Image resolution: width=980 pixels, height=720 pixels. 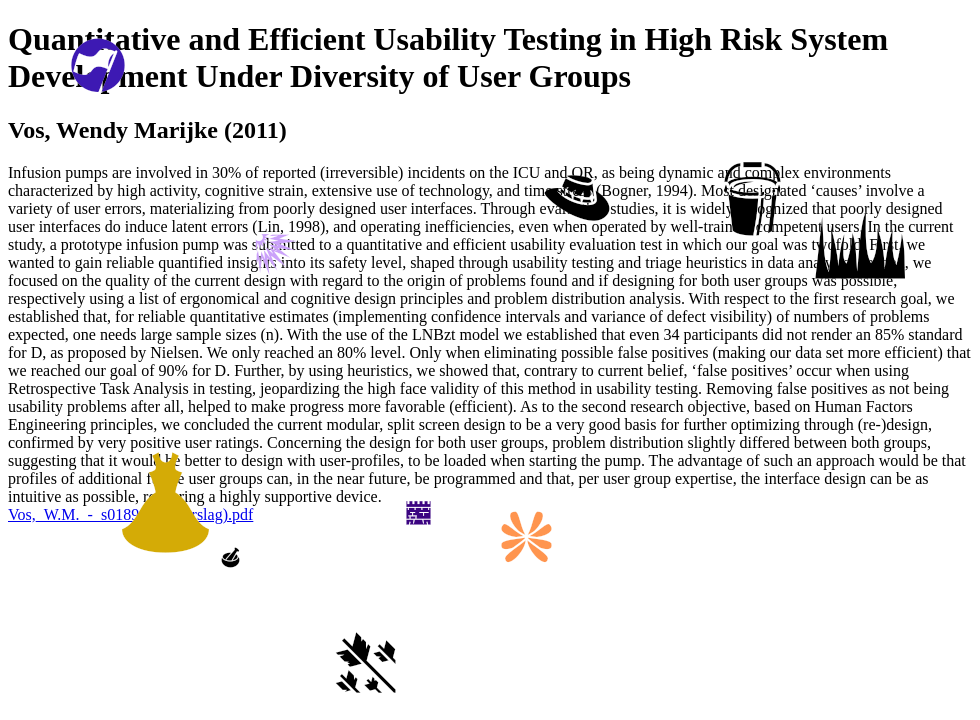 I want to click on launch multiple projectiles or arrows, so click(x=365, y=662).